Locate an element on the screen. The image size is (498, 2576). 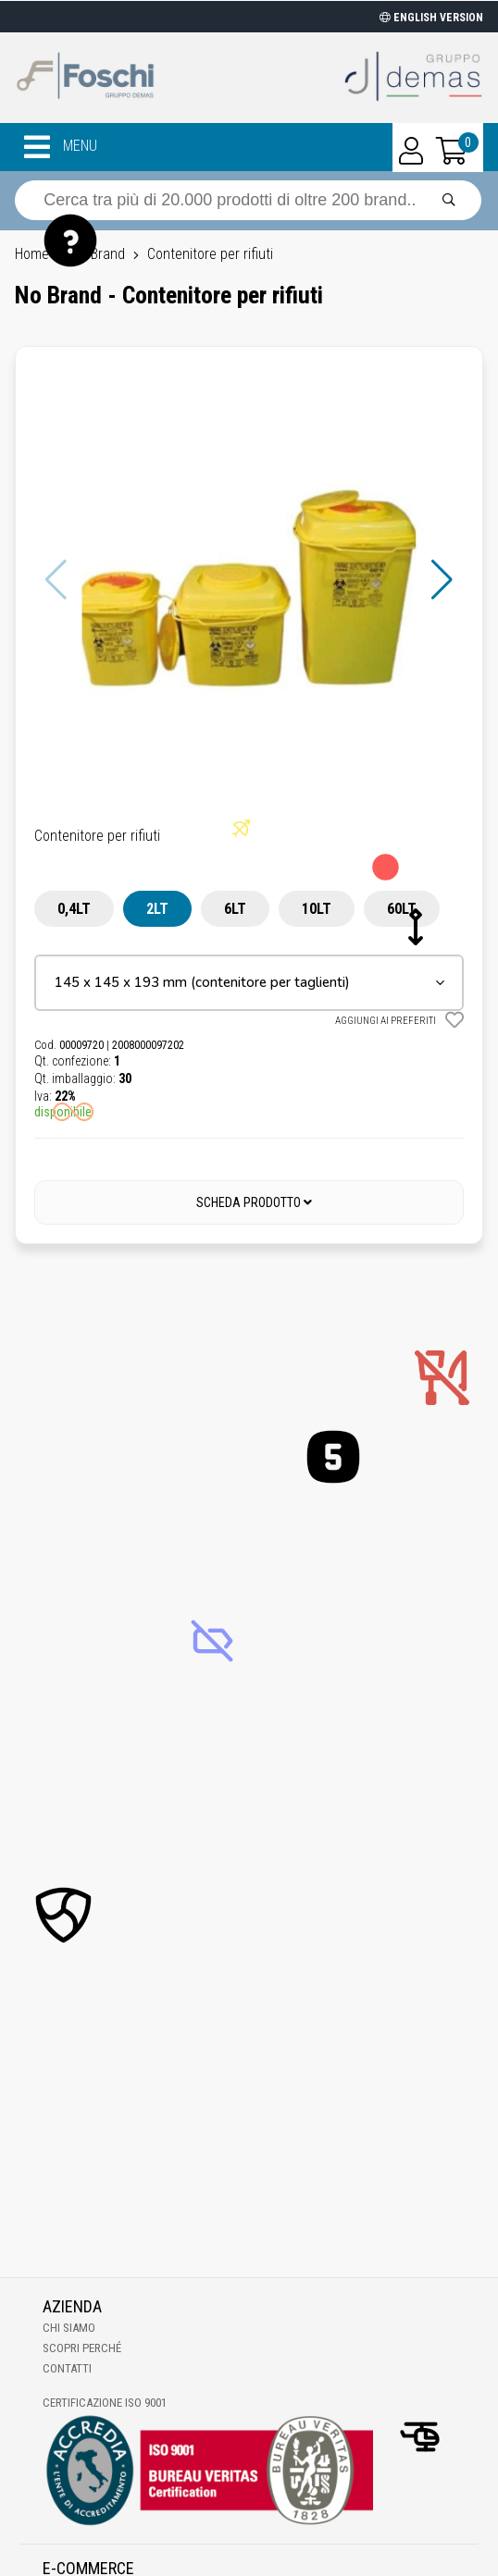
move item down in a list or sequence is located at coordinates (416, 927).